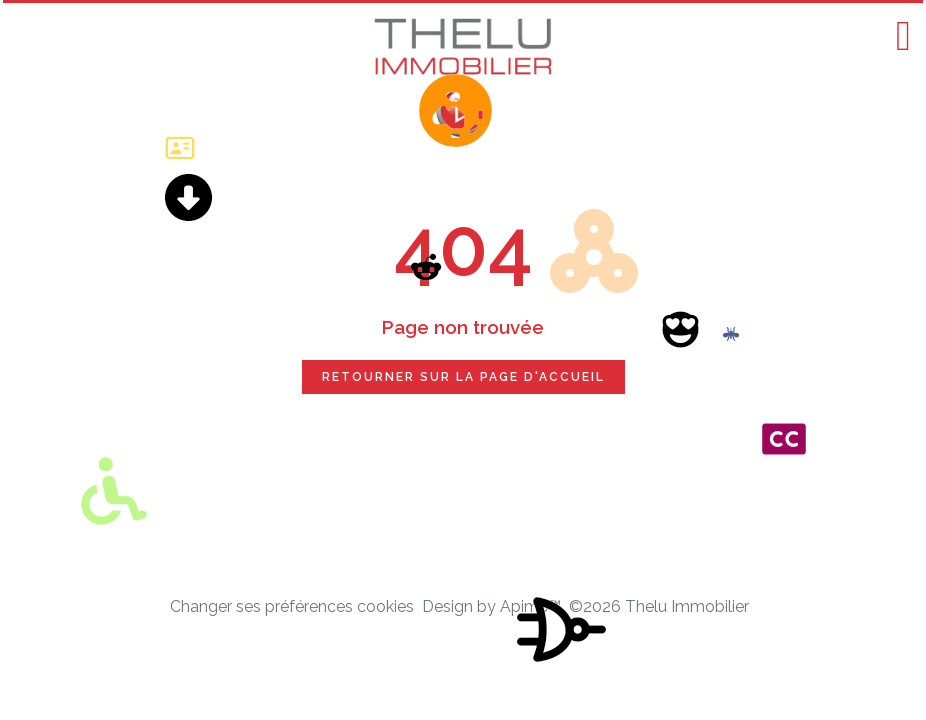 The width and height of the screenshot is (926, 720). Describe the element at coordinates (731, 334) in the screenshot. I see `indicates mosquito or insect activity in the area` at that location.